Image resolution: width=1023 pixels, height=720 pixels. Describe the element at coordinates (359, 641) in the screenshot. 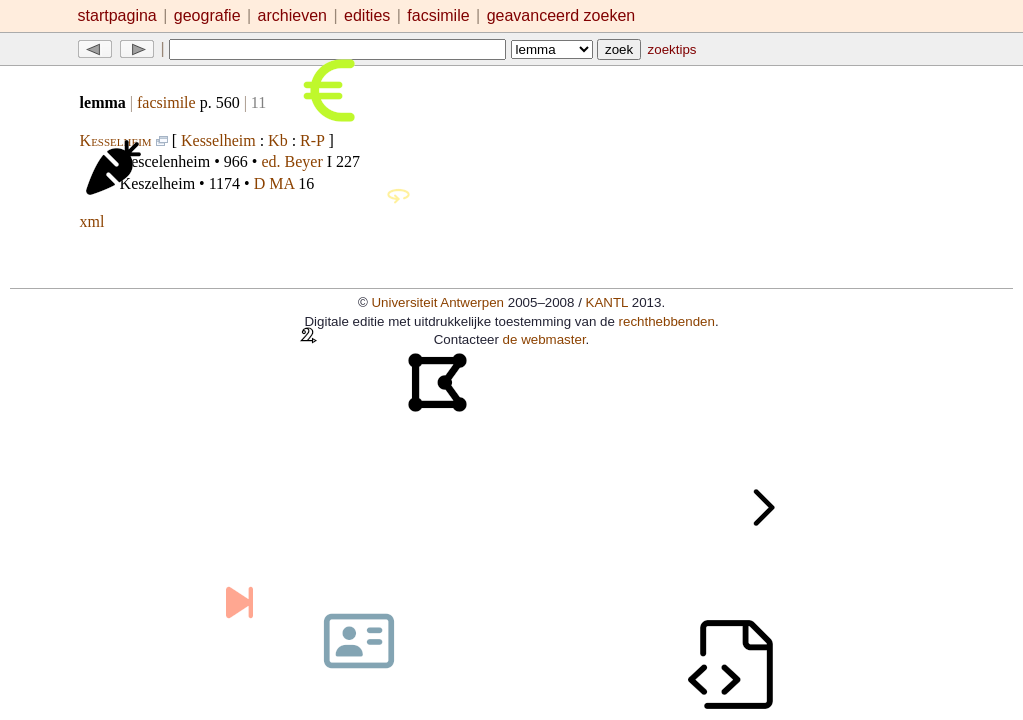

I see `view contact card details` at that location.